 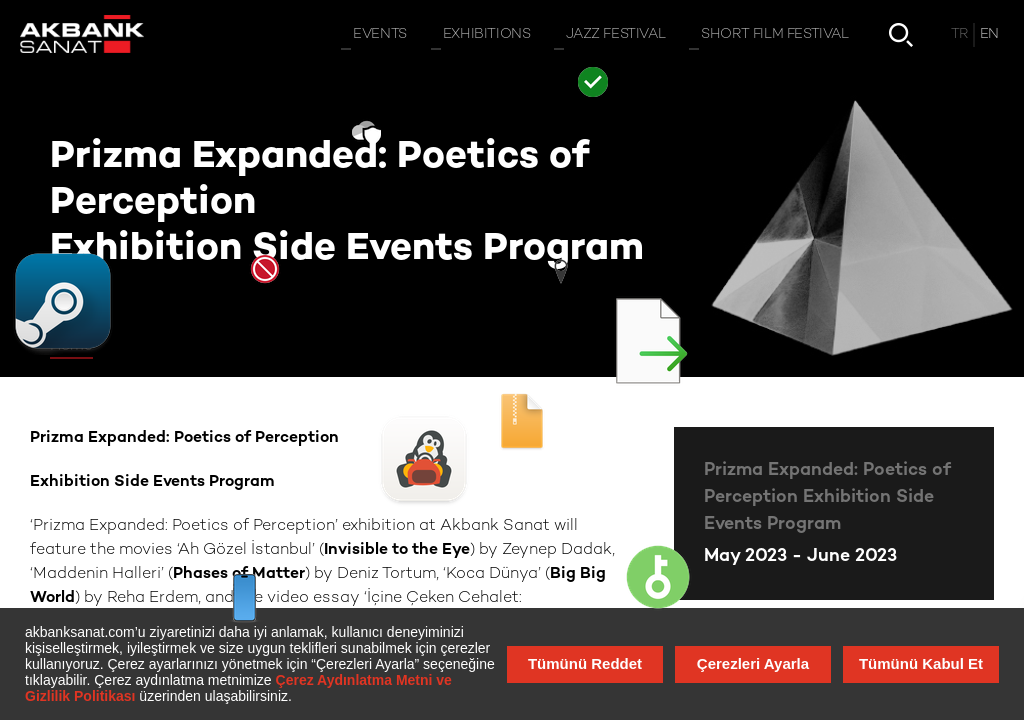 I want to click on move file to another location, so click(x=648, y=341).